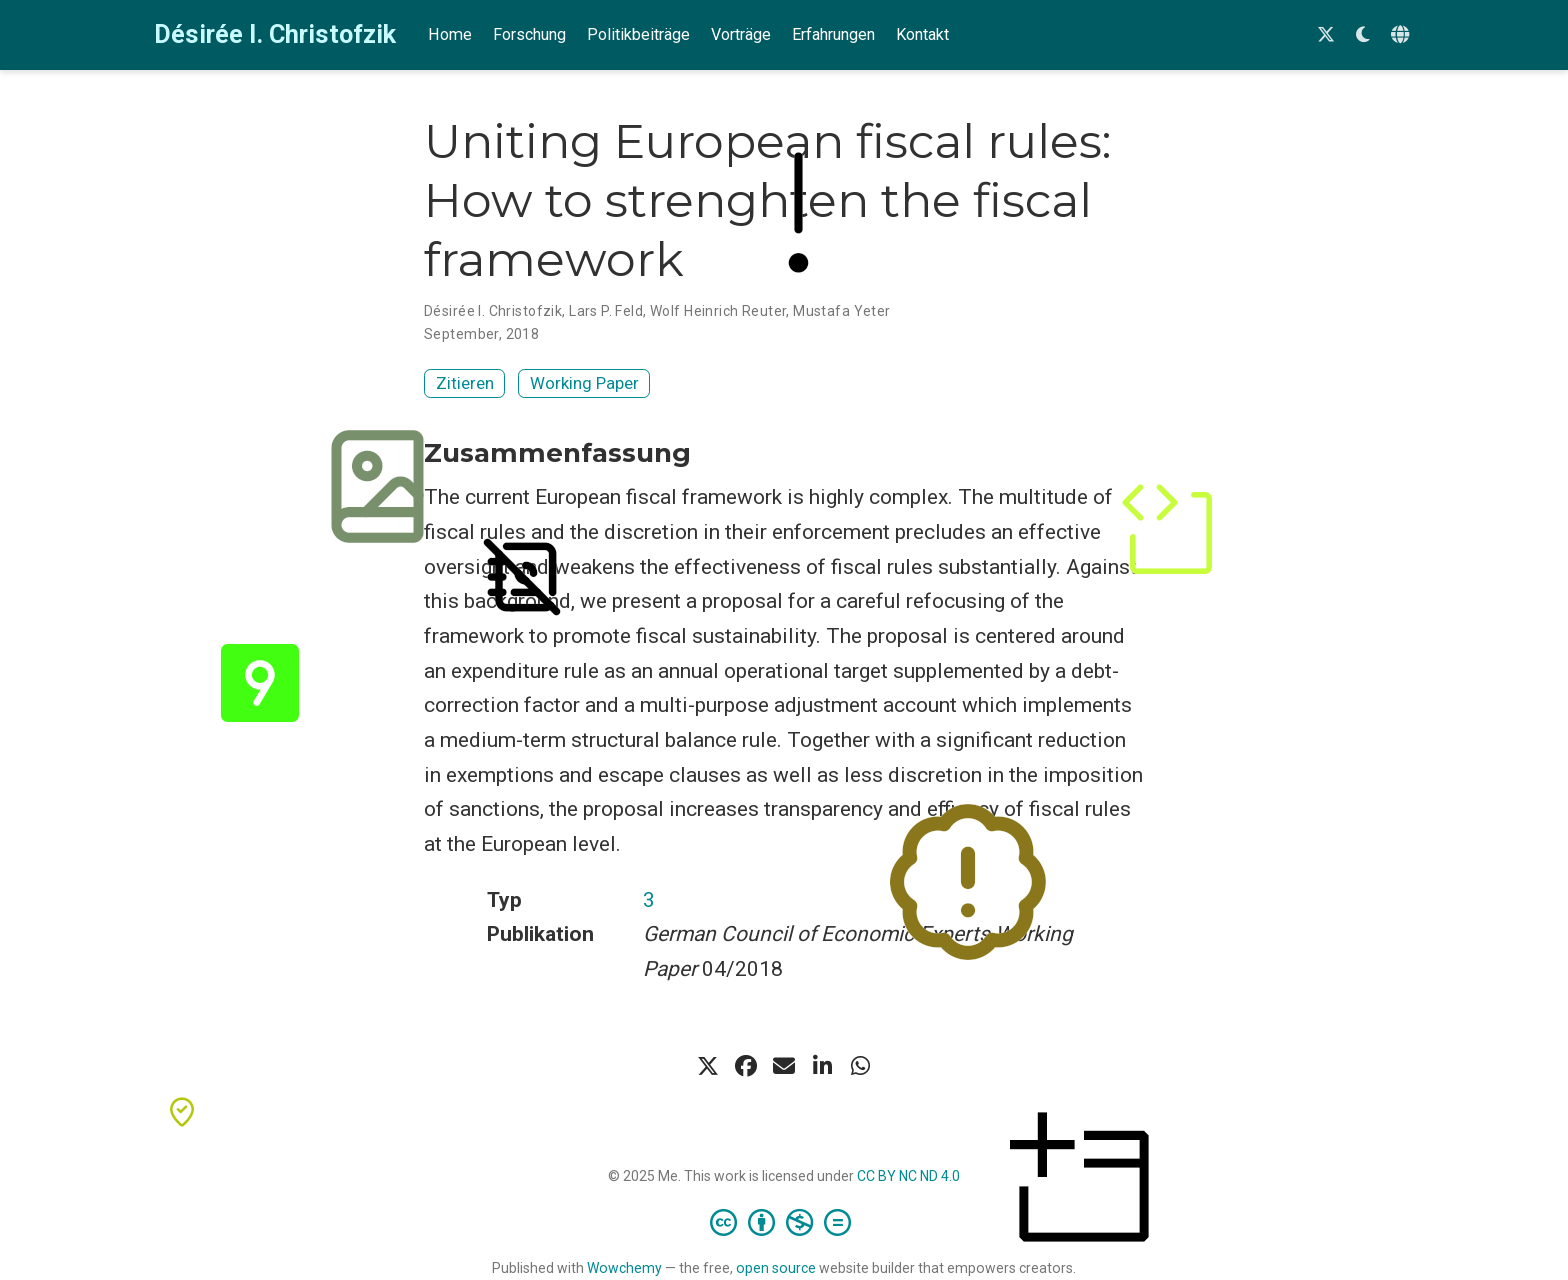 The height and width of the screenshot is (1280, 1568). What do you see at coordinates (522, 577) in the screenshot?
I see `contacts unavailable or disabled` at bounding box center [522, 577].